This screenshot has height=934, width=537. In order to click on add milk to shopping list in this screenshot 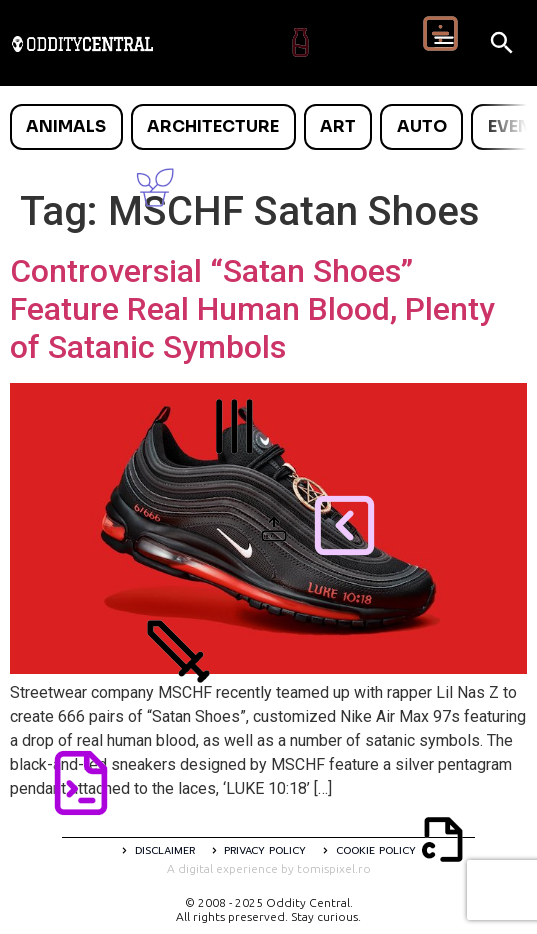, I will do `click(300, 42)`.